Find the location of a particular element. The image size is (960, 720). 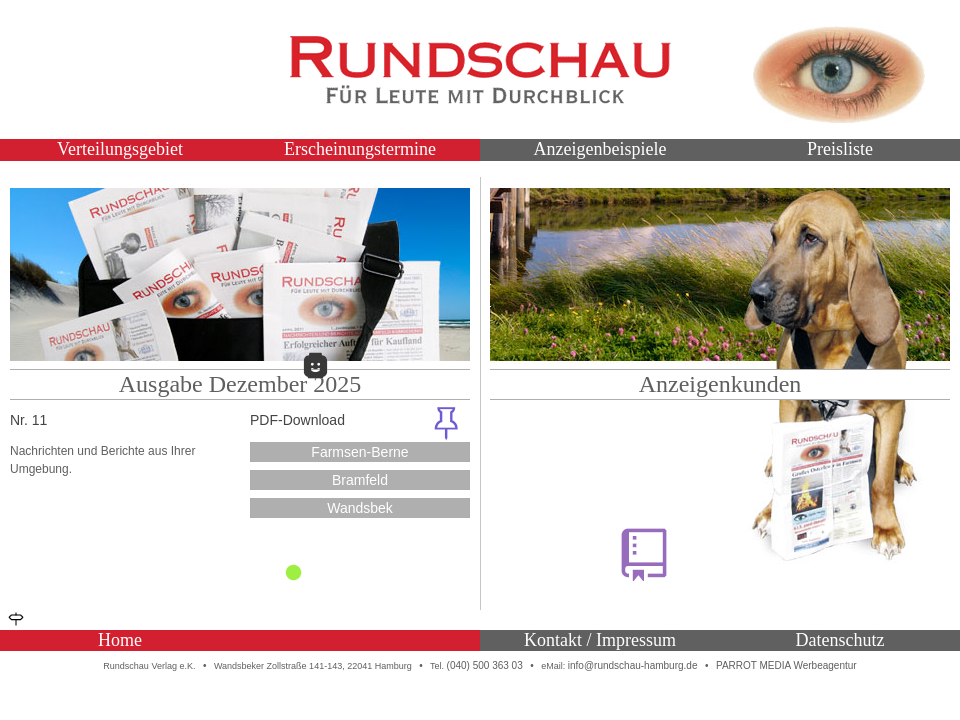

pin item to keep it visible is located at coordinates (447, 422).